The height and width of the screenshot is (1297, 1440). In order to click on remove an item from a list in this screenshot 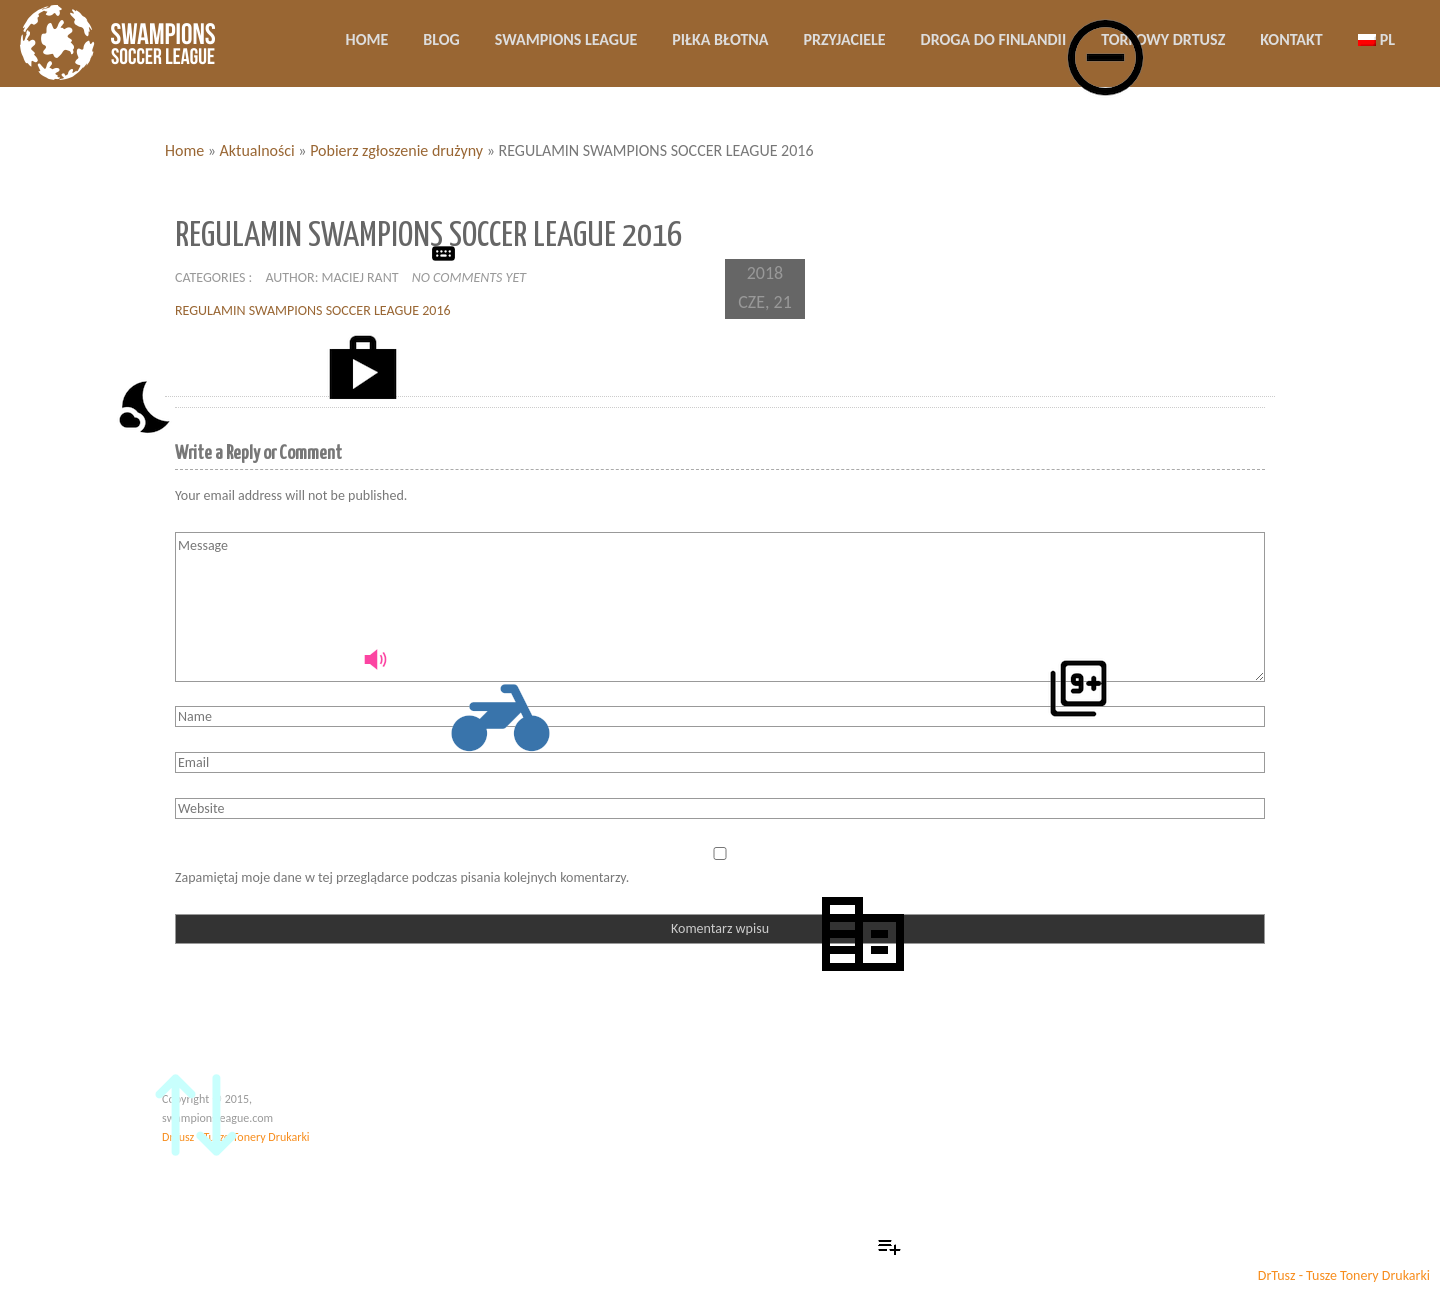, I will do `click(1105, 57)`.